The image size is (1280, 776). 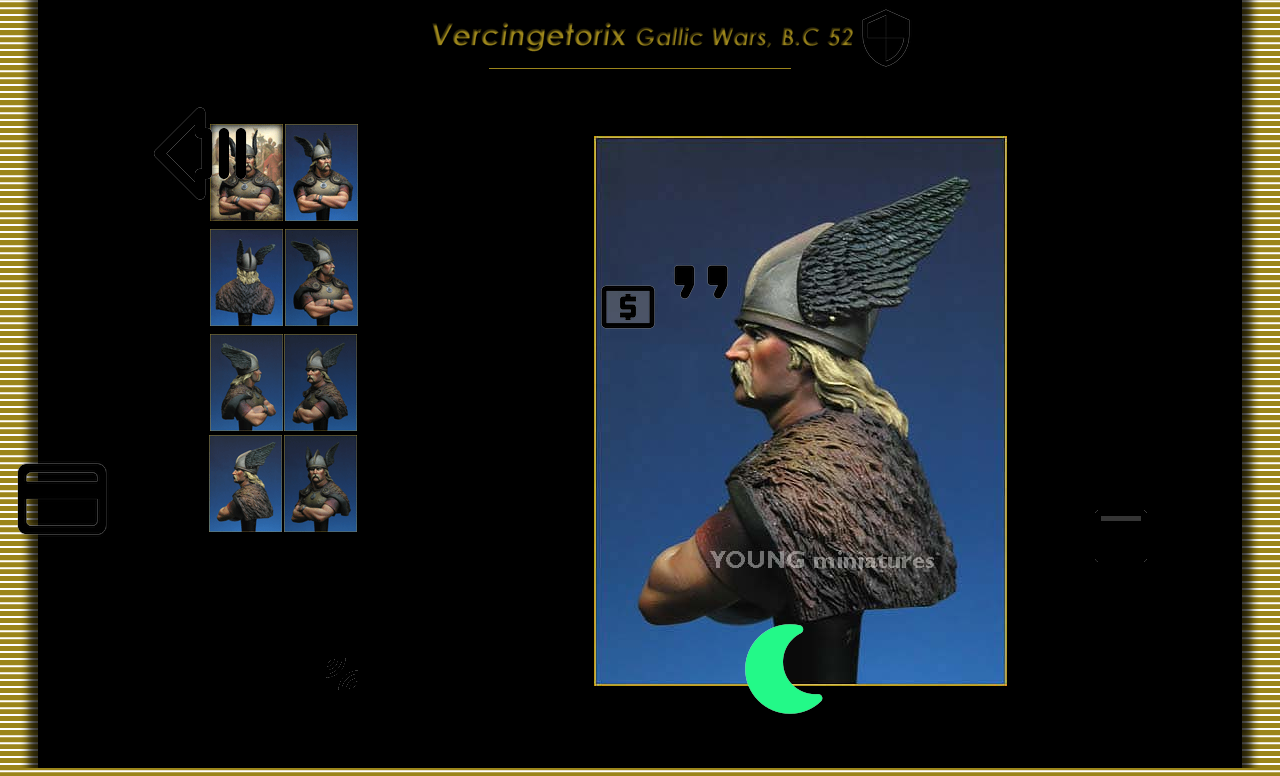 I want to click on add an event to your calendar, so click(x=1121, y=536).